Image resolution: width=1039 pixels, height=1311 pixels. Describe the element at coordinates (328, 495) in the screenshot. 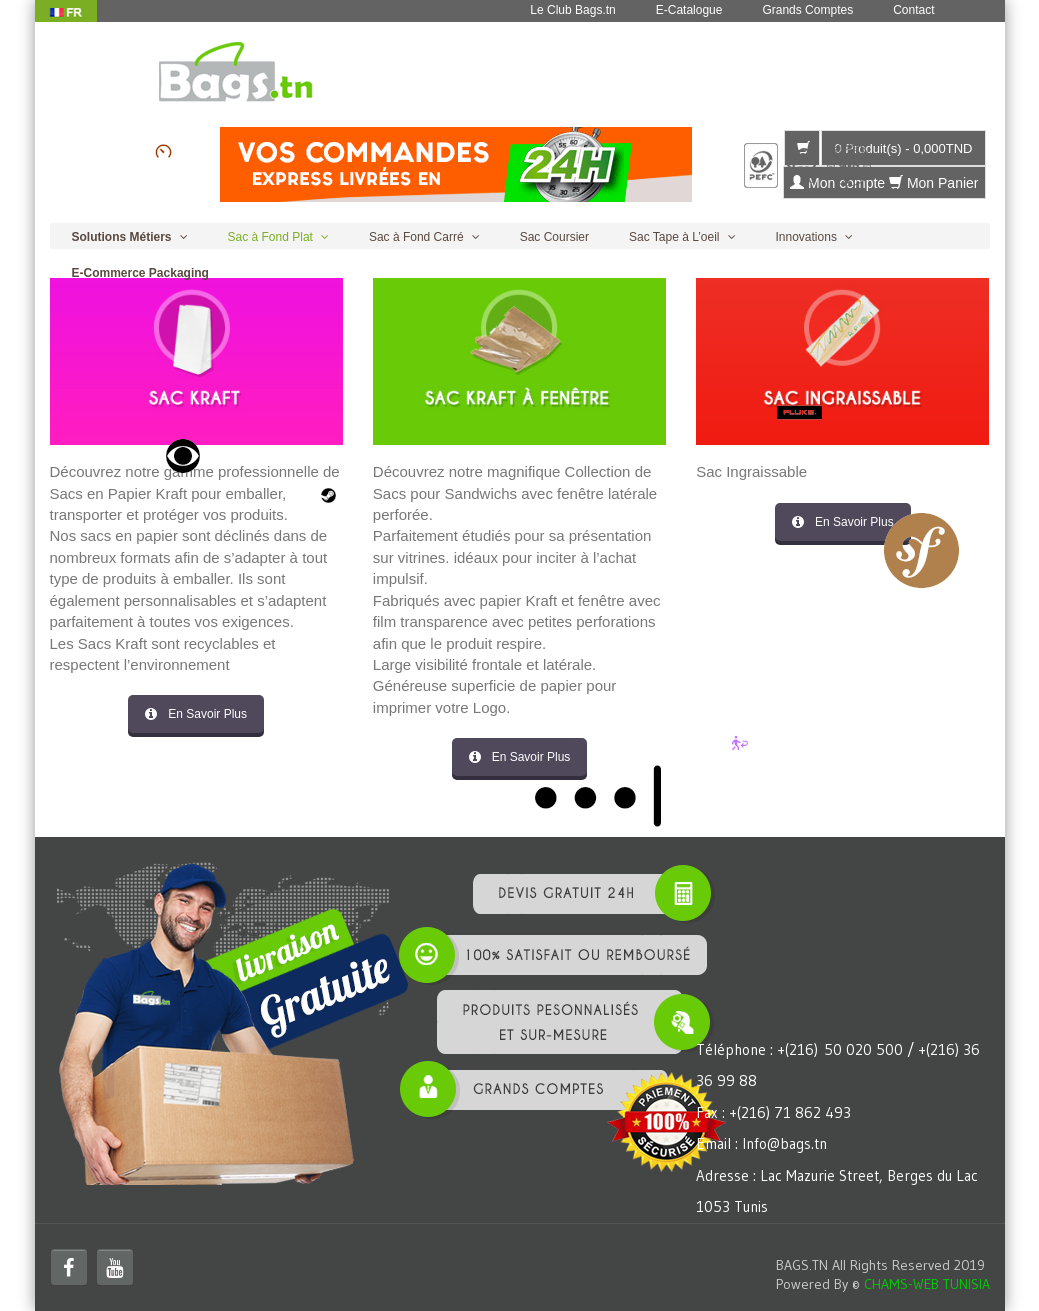

I see `open Steam gaming platform` at that location.